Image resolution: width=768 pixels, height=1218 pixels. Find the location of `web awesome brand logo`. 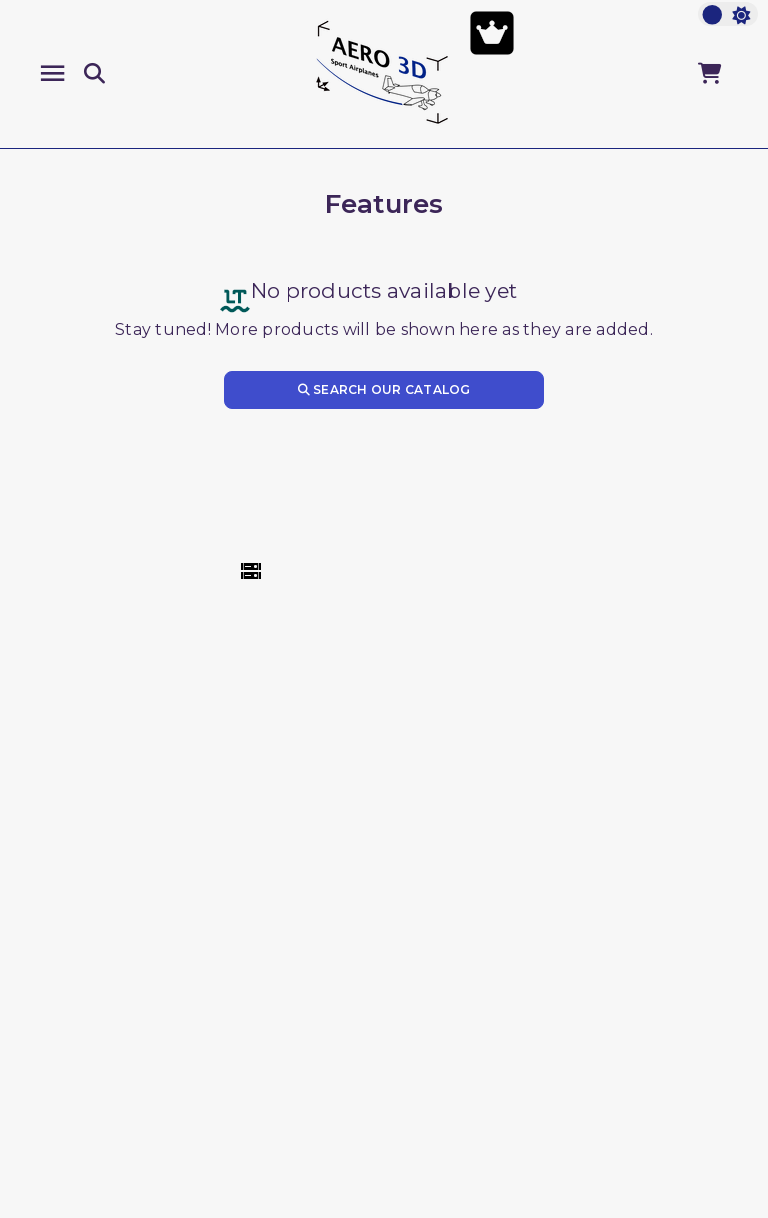

web awesome brand logo is located at coordinates (492, 33).